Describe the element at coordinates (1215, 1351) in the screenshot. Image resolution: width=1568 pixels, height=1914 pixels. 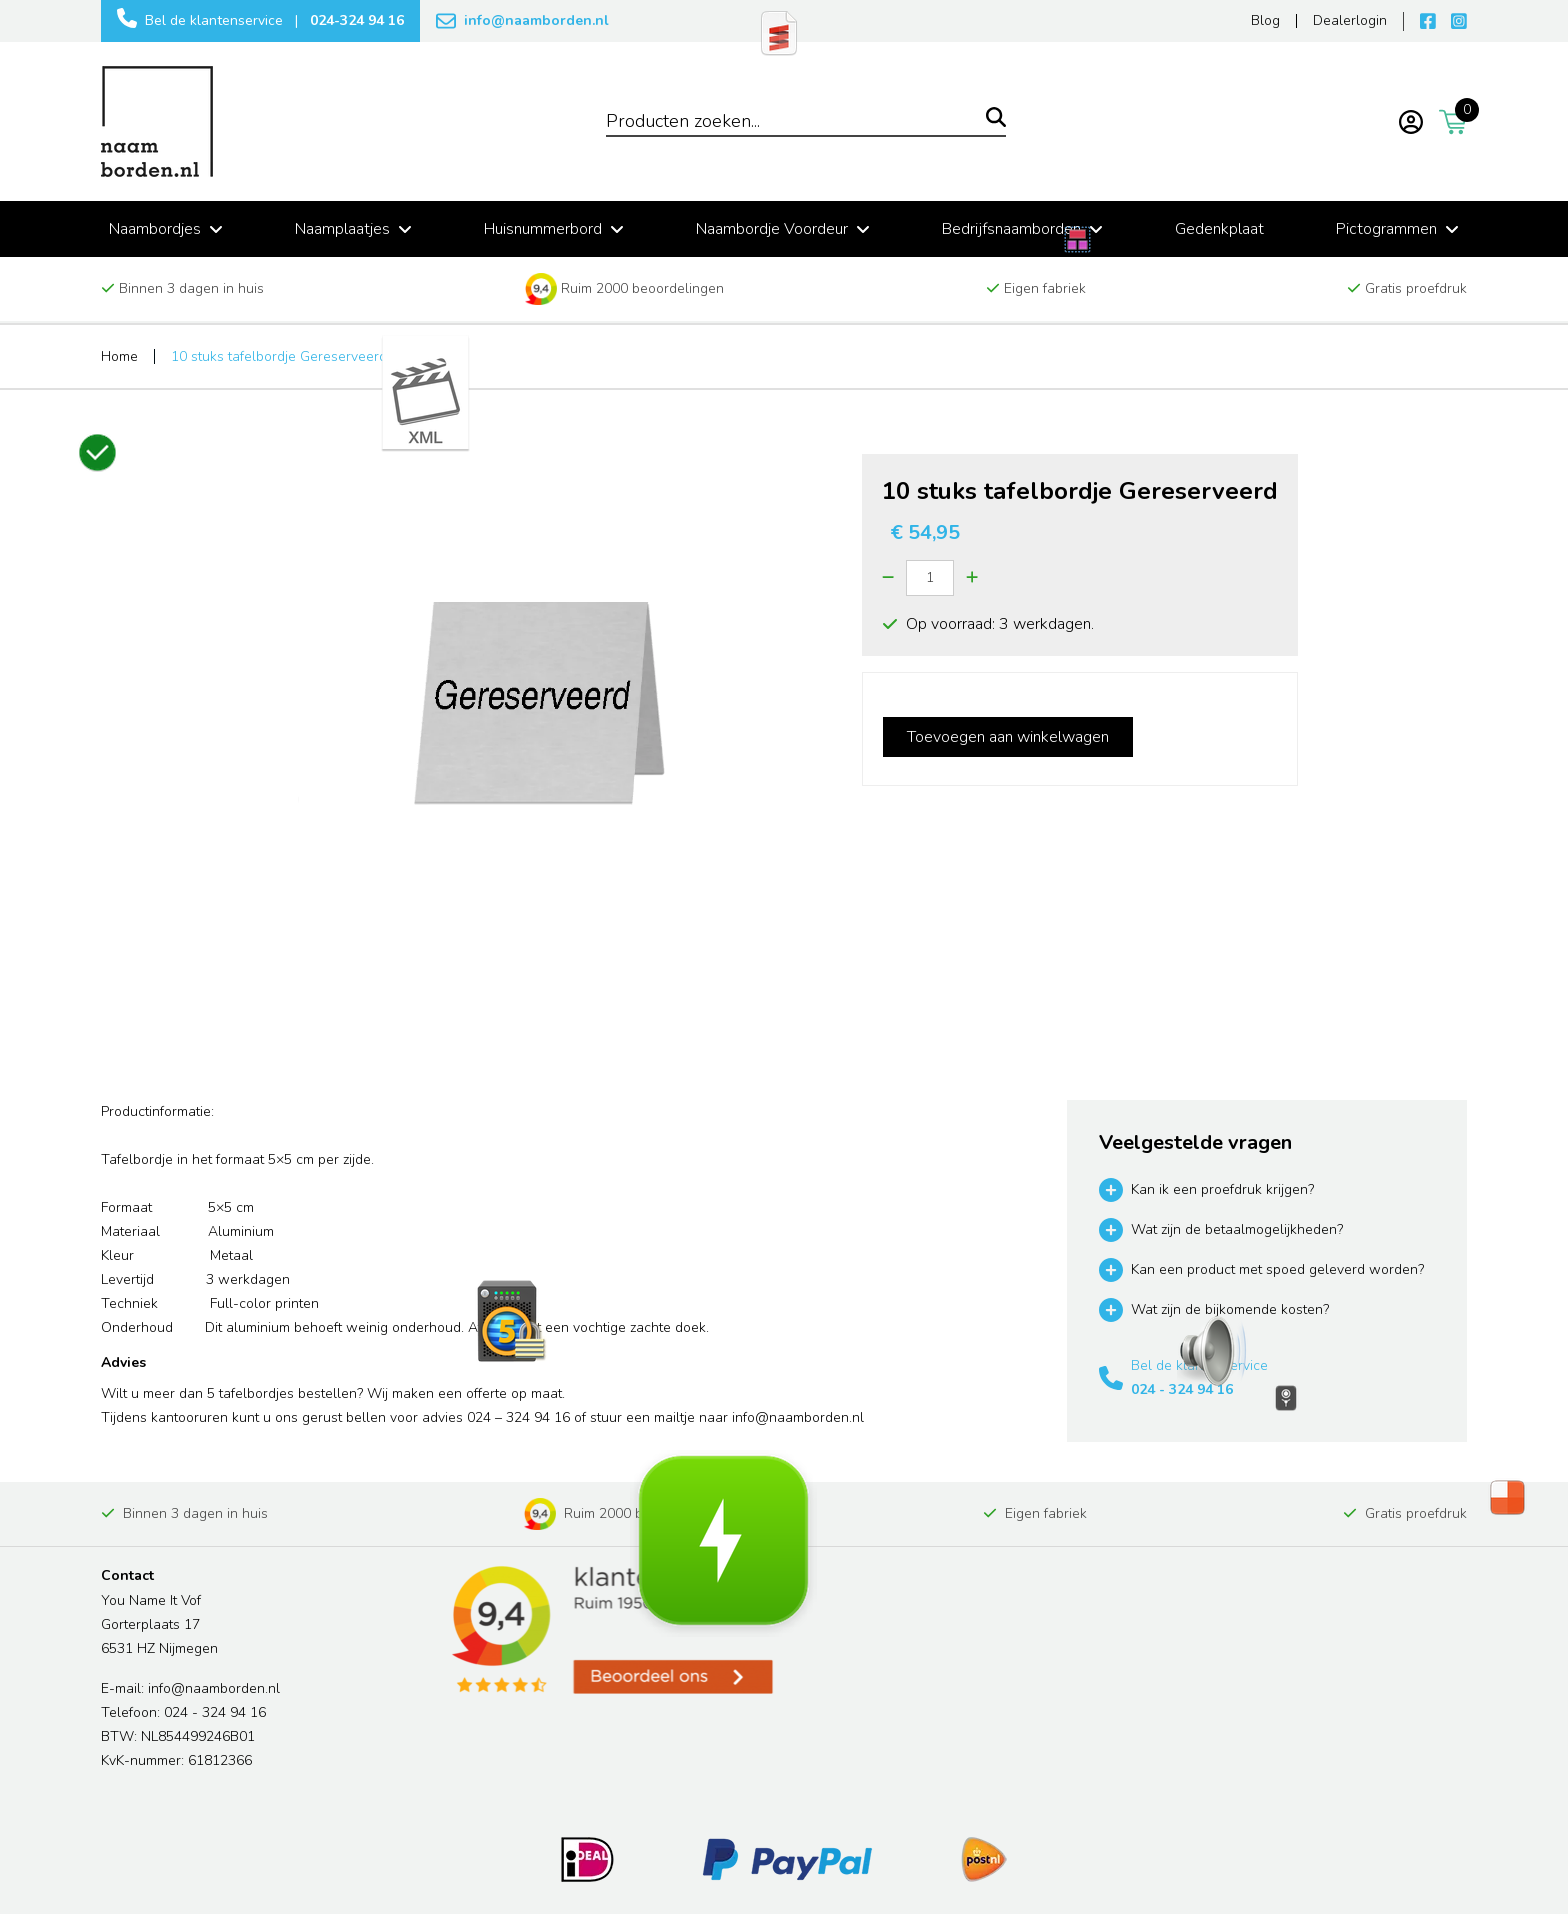
I see `indicates medium volume level` at that location.